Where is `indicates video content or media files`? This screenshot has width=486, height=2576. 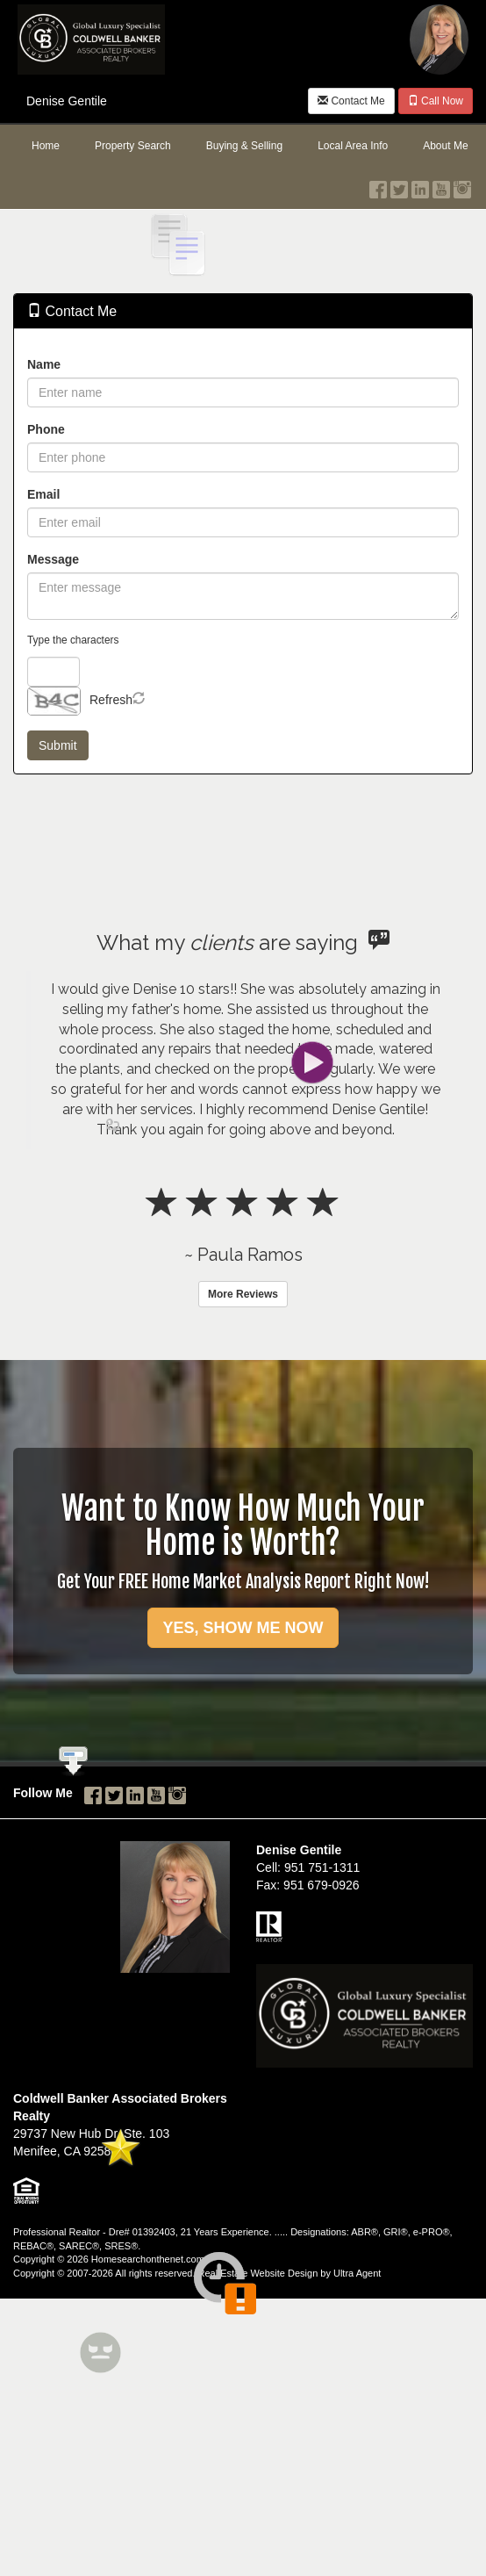 indicates video content or media files is located at coordinates (312, 1062).